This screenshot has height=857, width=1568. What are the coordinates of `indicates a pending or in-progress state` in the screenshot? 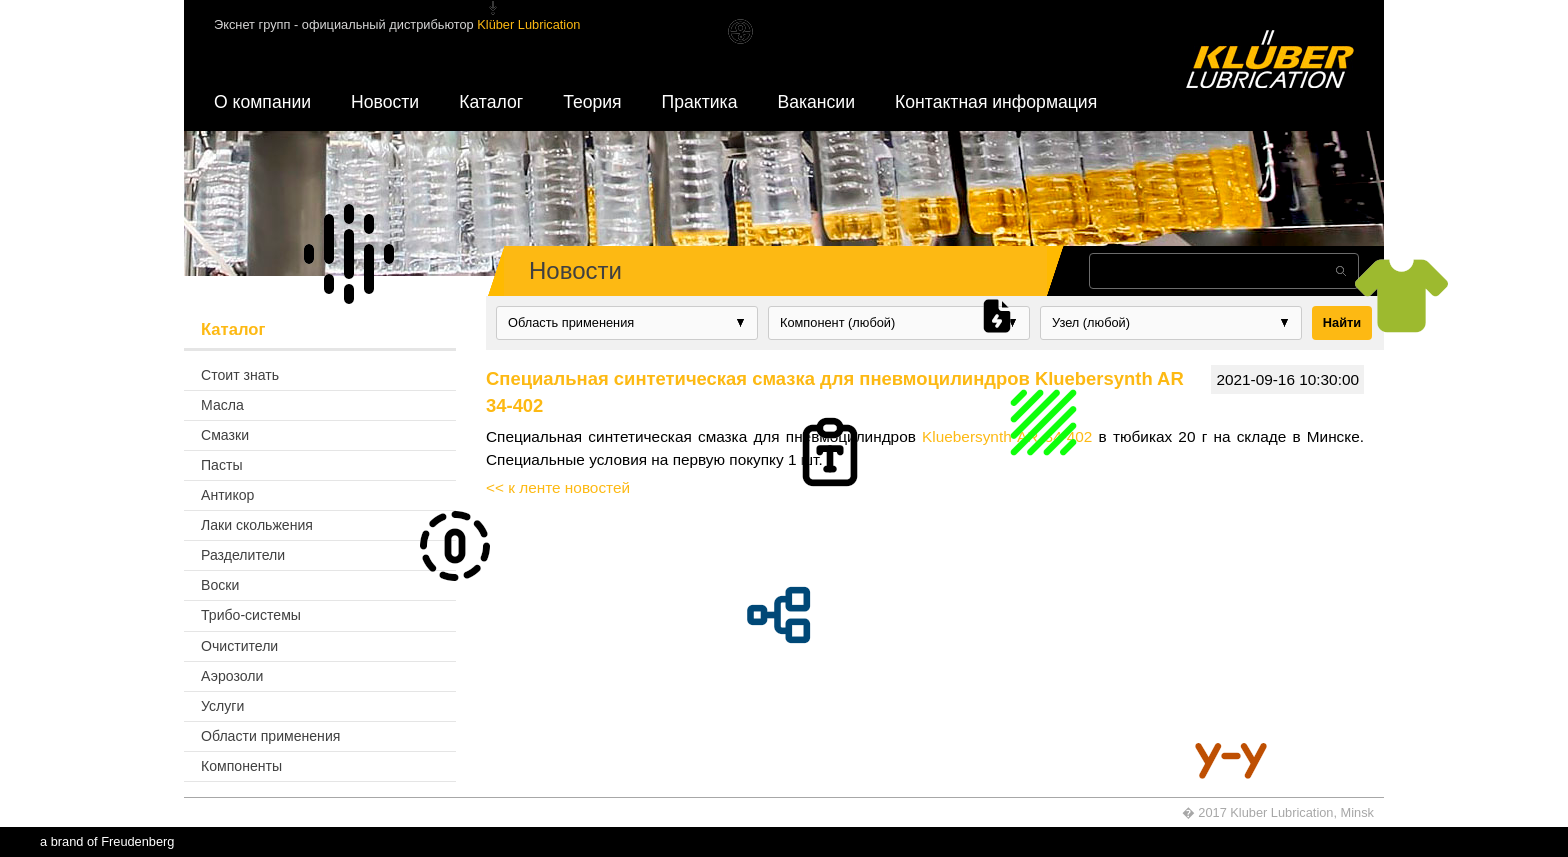 It's located at (455, 546).